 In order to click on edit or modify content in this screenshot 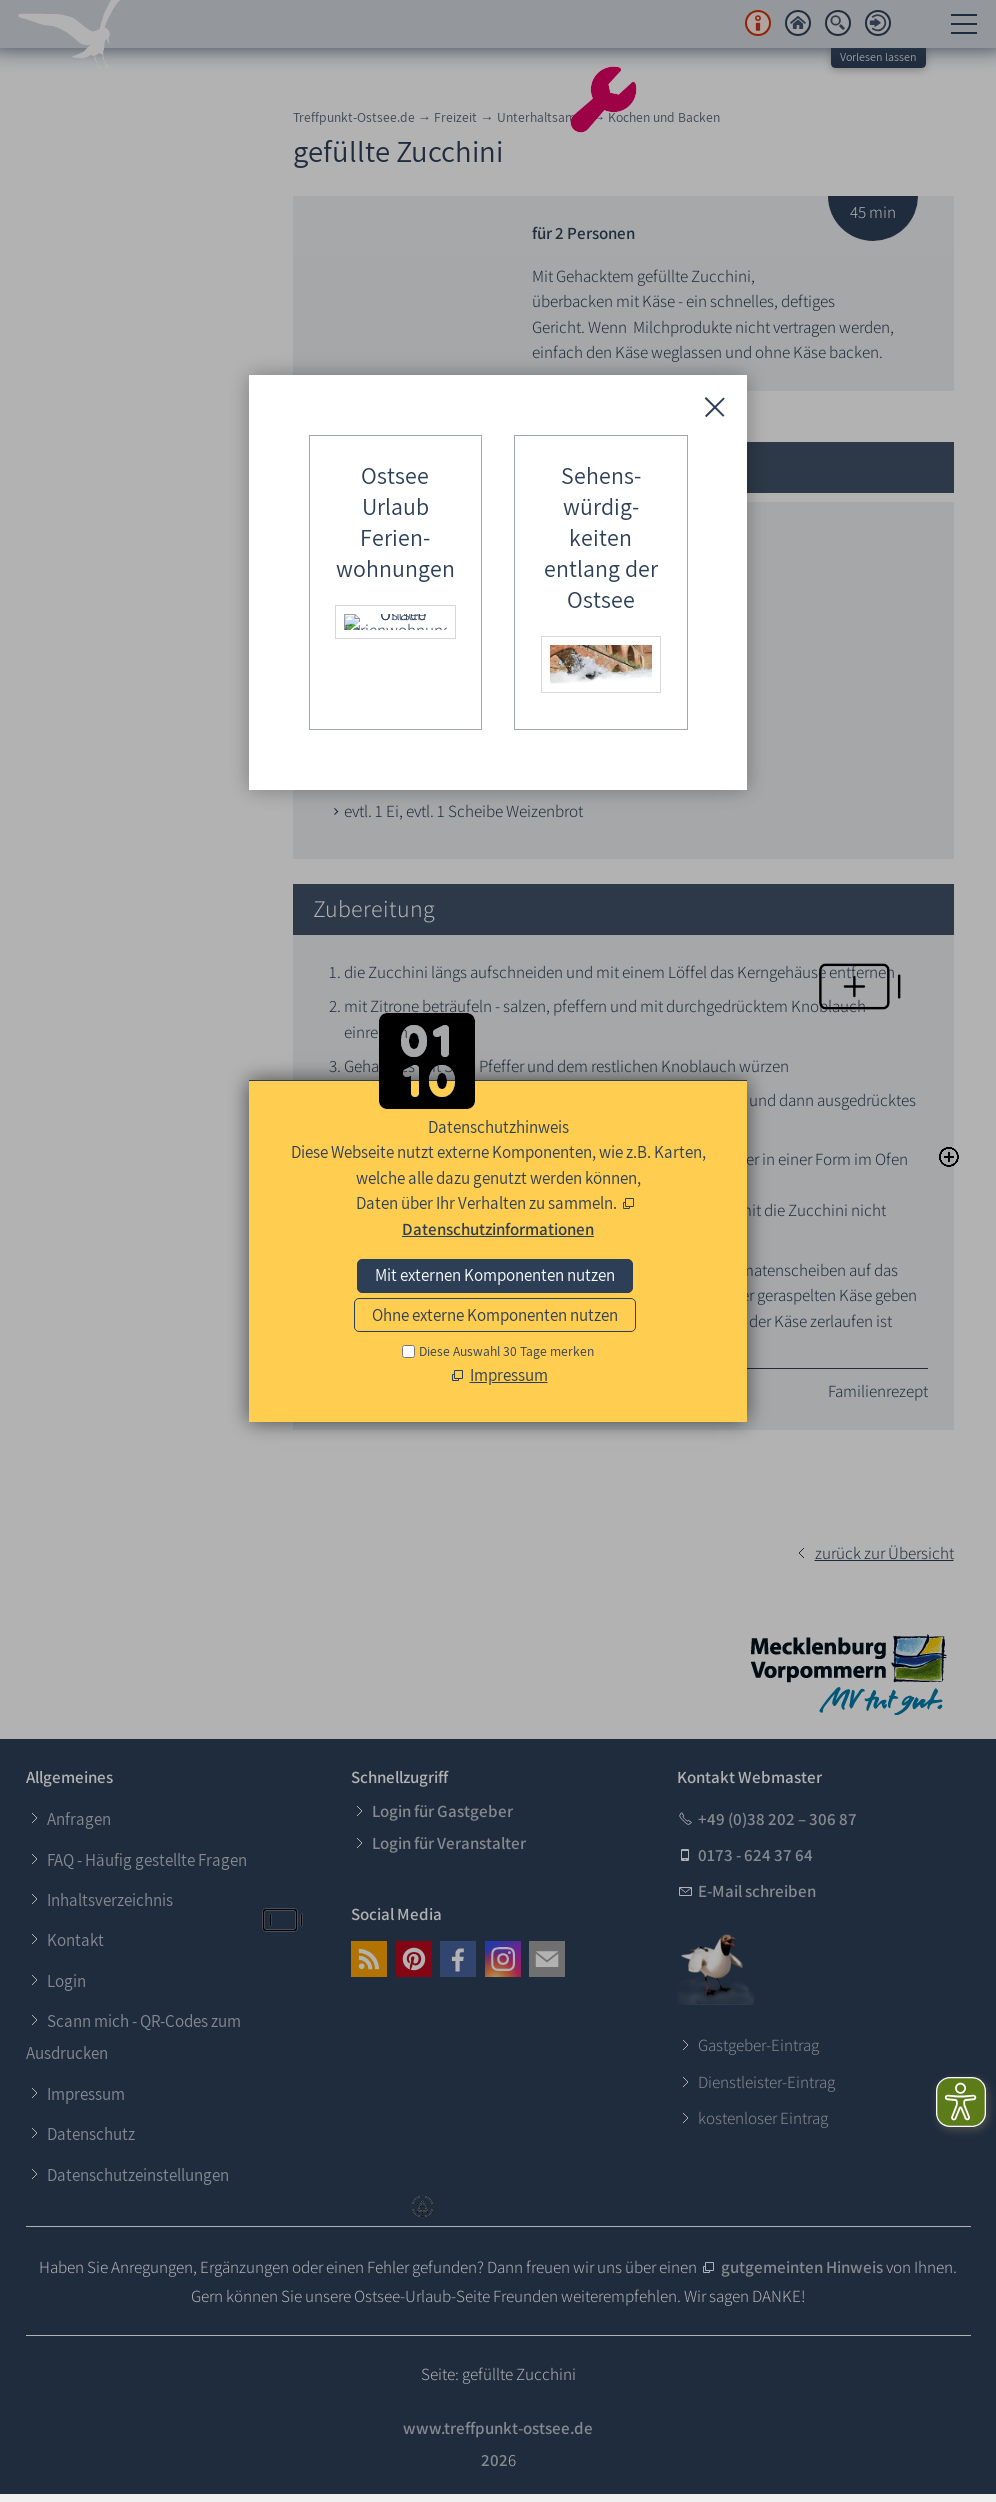, I will do `click(422, 2206)`.